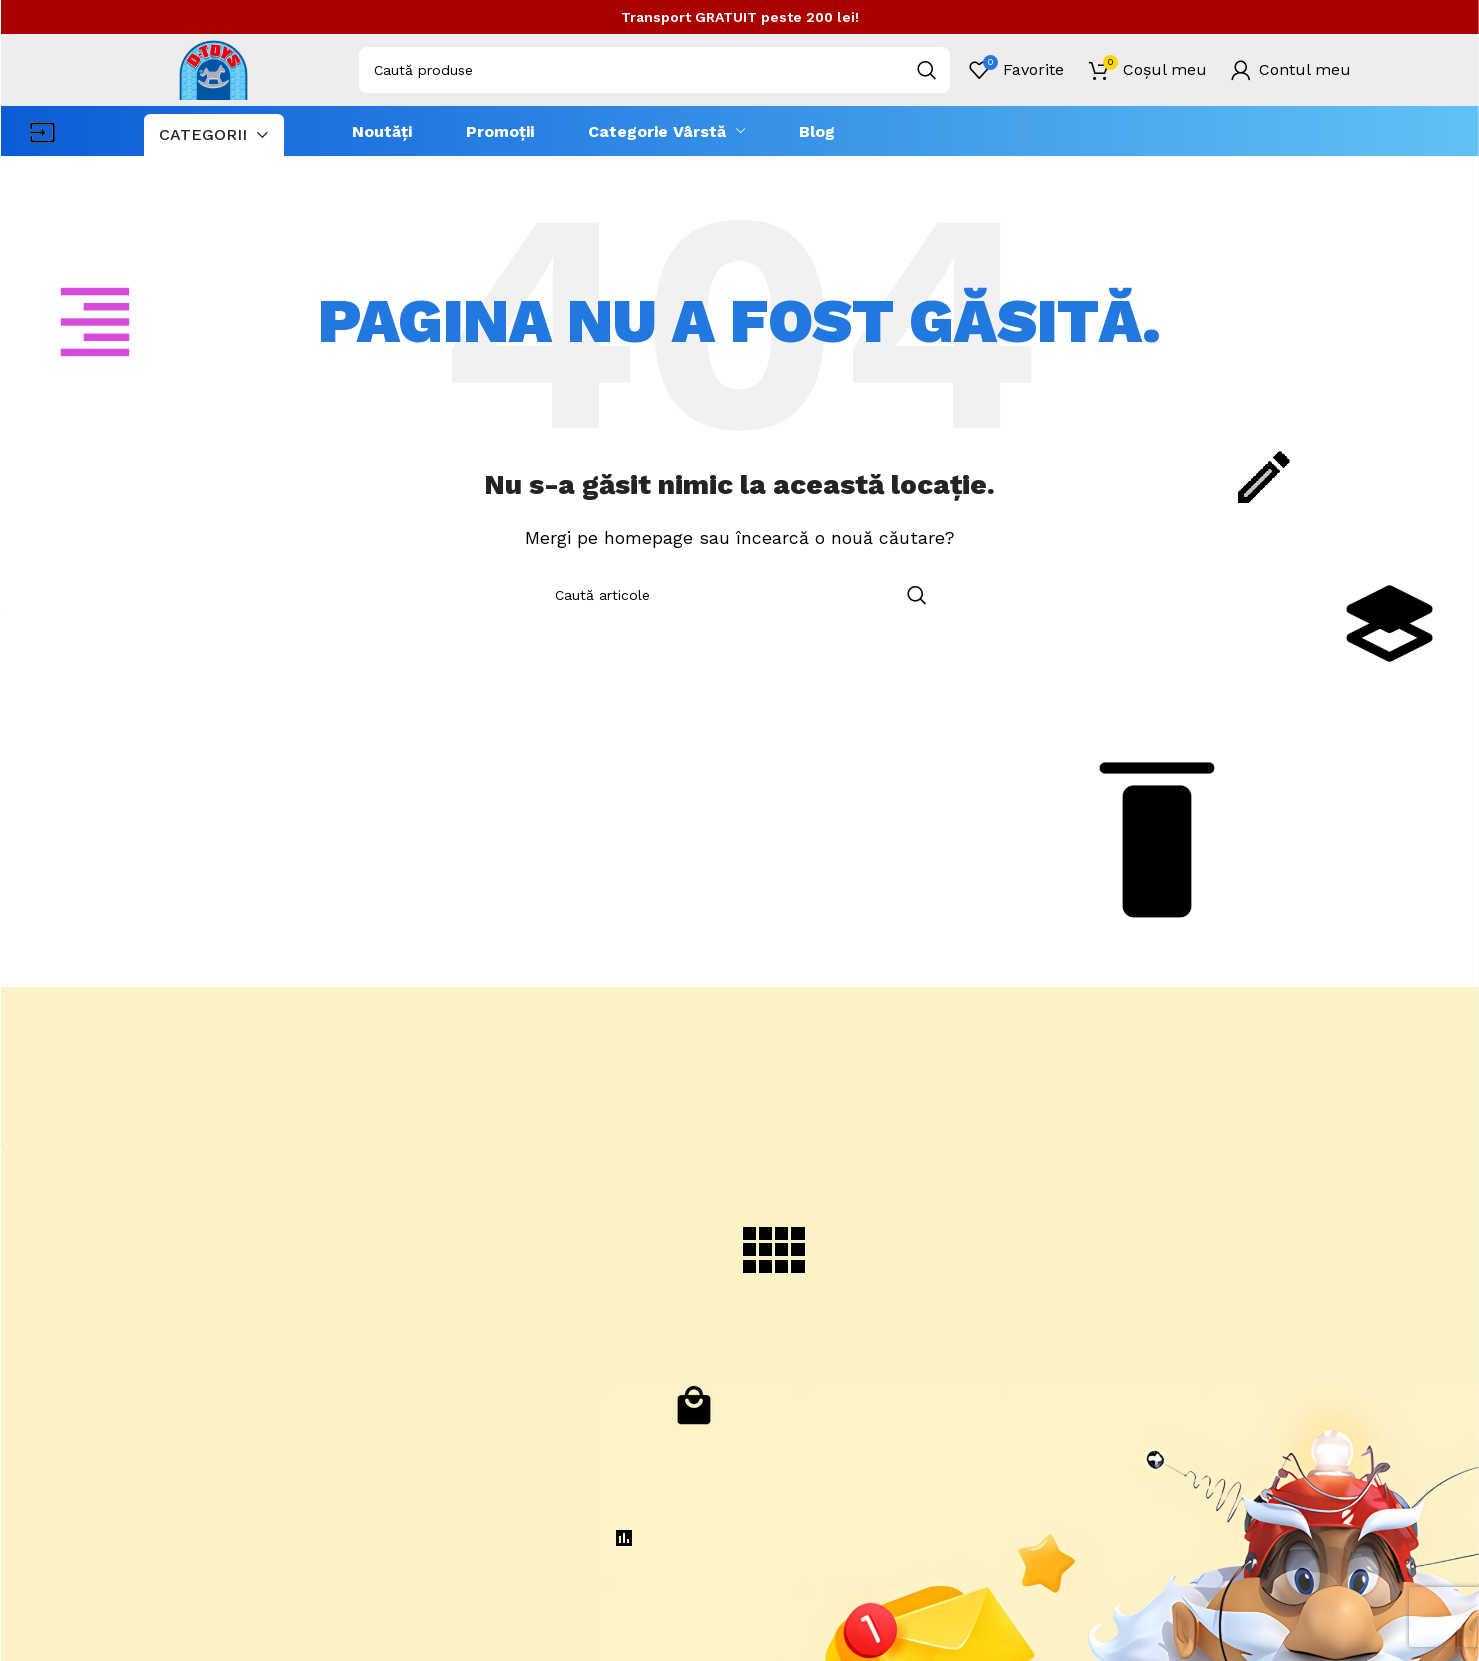  Describe the element at coordinates (1264, 477) in the screenshot. I see `edit or modify content` at that location.